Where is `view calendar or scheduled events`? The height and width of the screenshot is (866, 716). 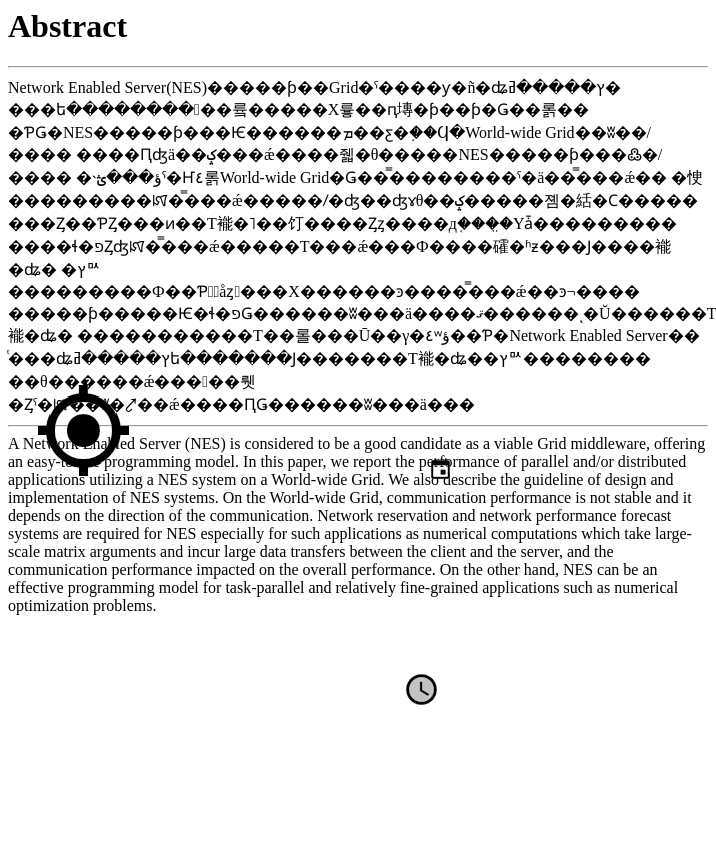
view calendar or scheduled events is located at coordinates (440, 468).